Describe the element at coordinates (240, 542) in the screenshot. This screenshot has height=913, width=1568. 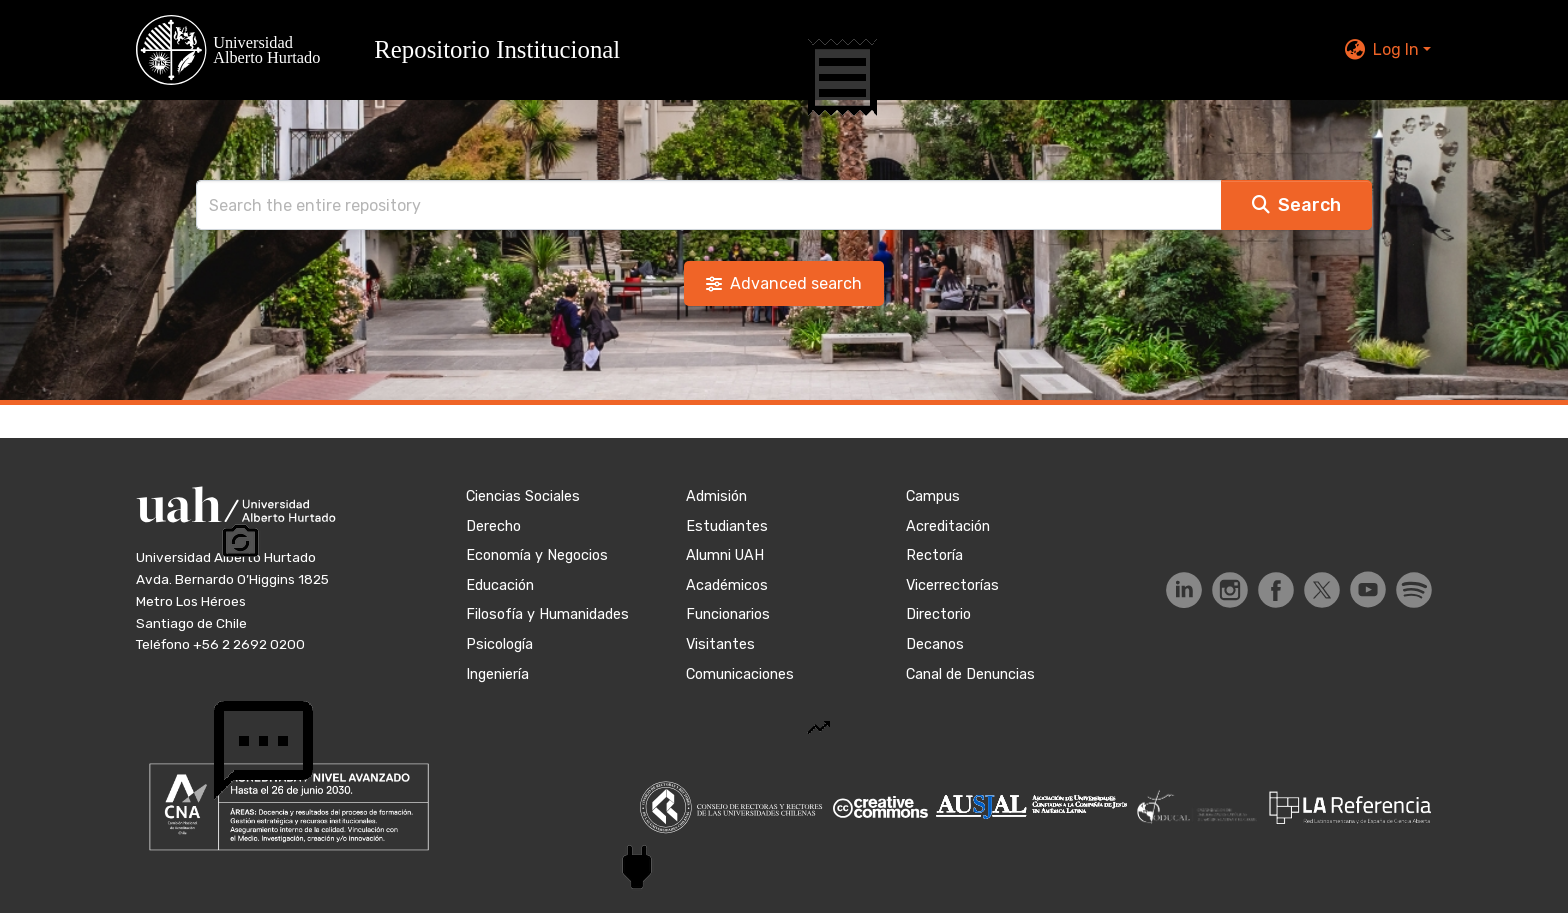
I see `access party mode camera effects` at that location.